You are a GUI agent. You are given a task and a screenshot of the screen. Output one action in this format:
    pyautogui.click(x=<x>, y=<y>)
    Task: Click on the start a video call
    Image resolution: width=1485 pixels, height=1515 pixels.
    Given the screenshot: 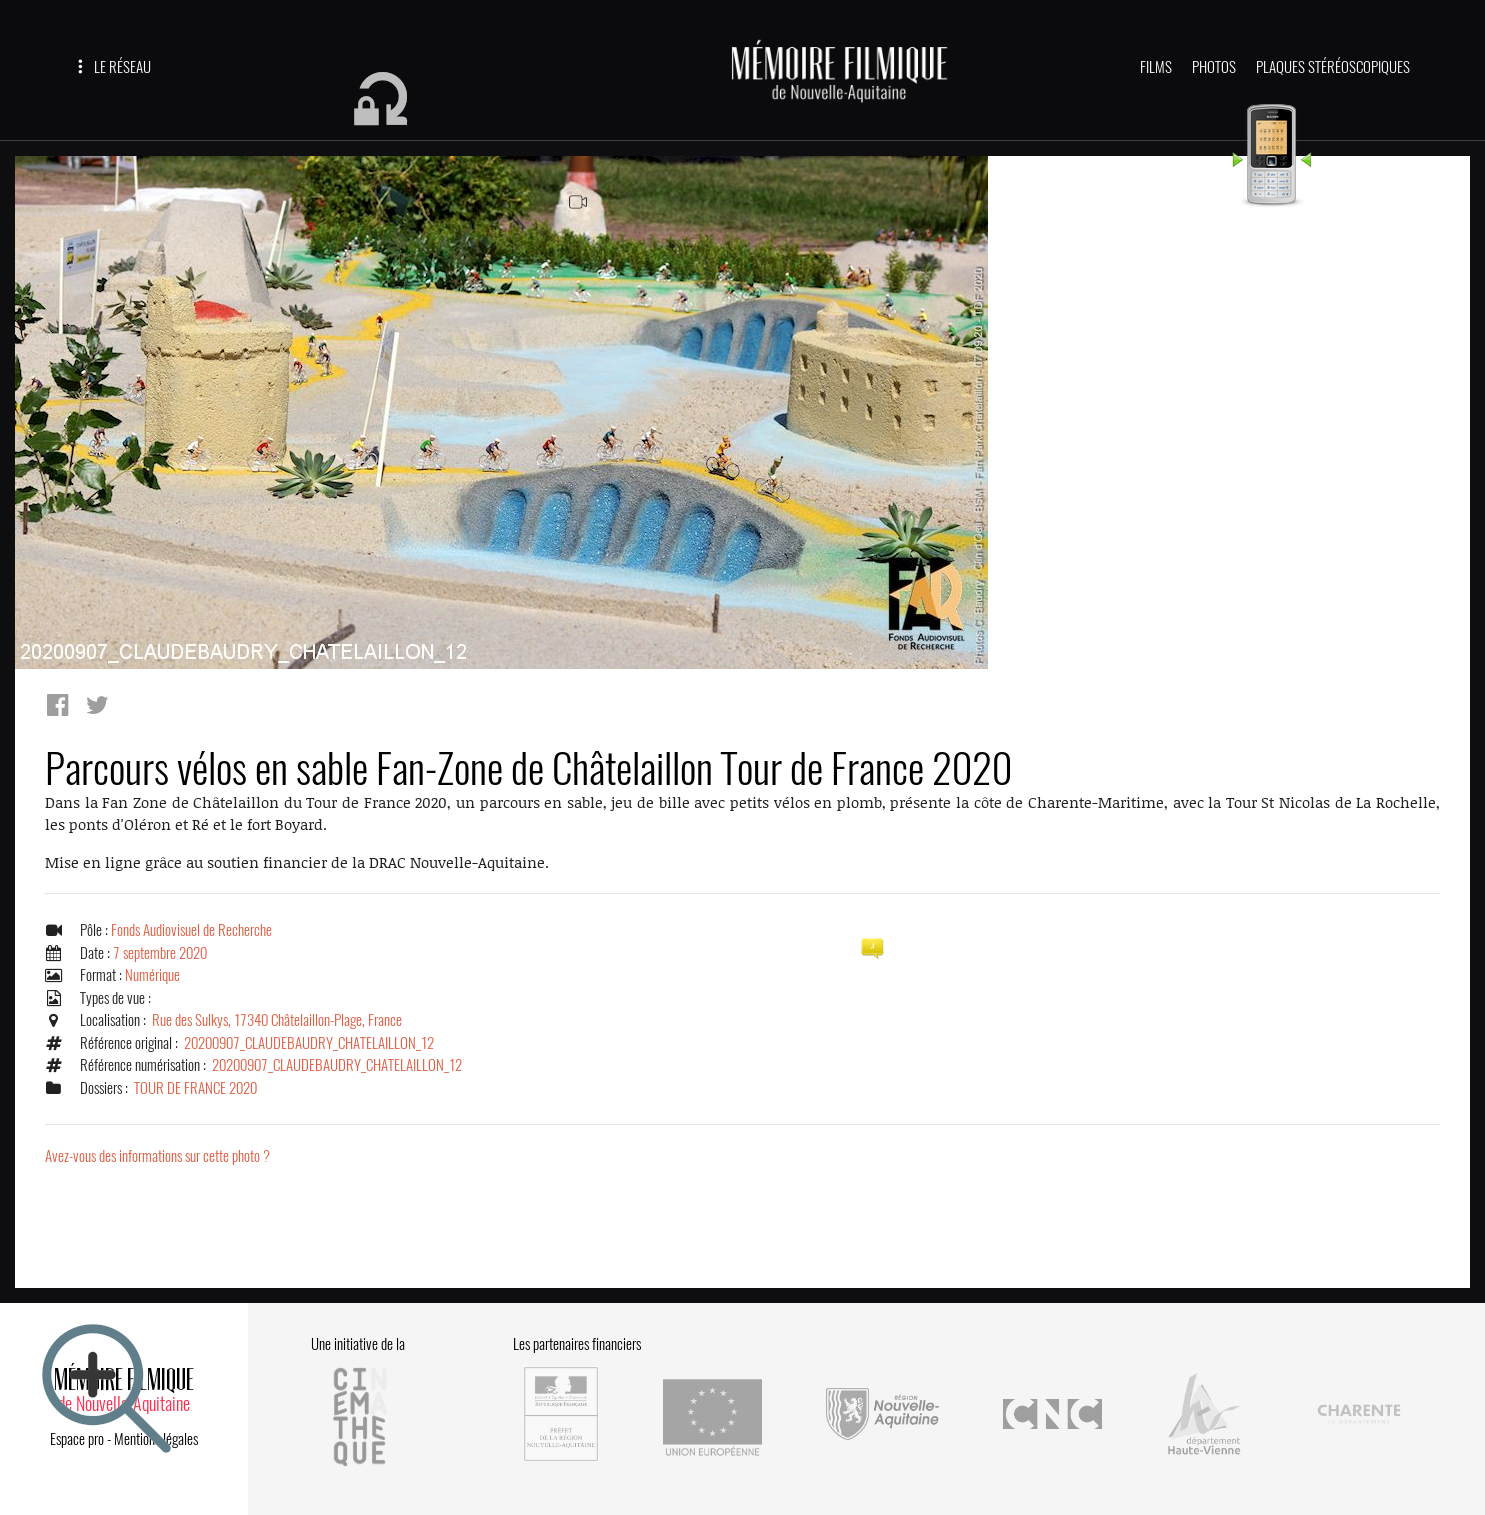 What is the action you would take?
    pyautogui.click(x=578, y=202)
    